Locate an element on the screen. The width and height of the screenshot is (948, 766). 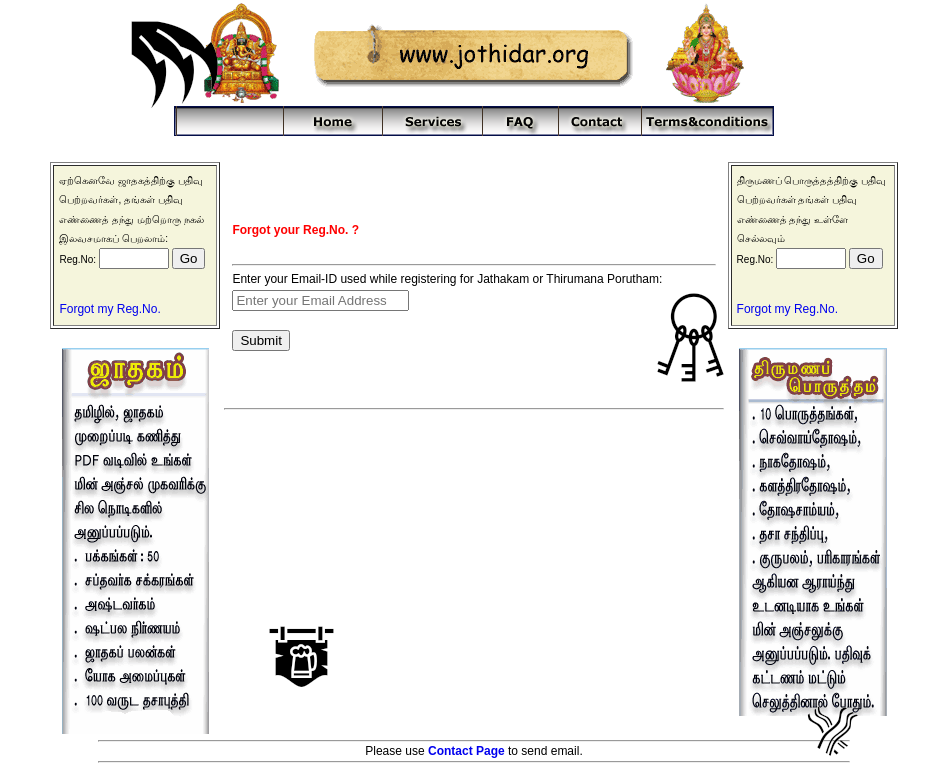
select barbed nails ability or attack is located at coordinates (175, 65).